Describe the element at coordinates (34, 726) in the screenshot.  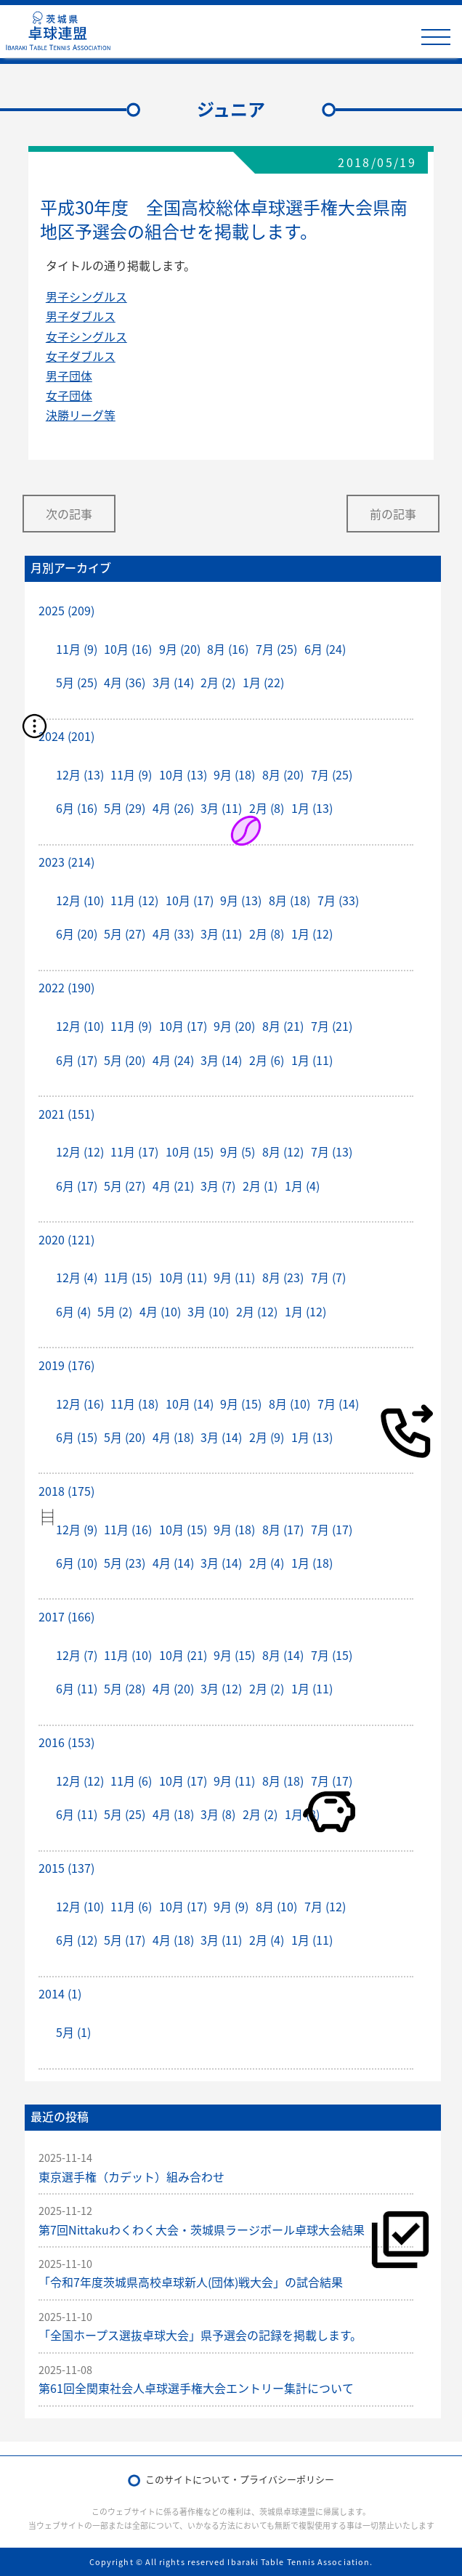
I see `open more options menu` at that location.